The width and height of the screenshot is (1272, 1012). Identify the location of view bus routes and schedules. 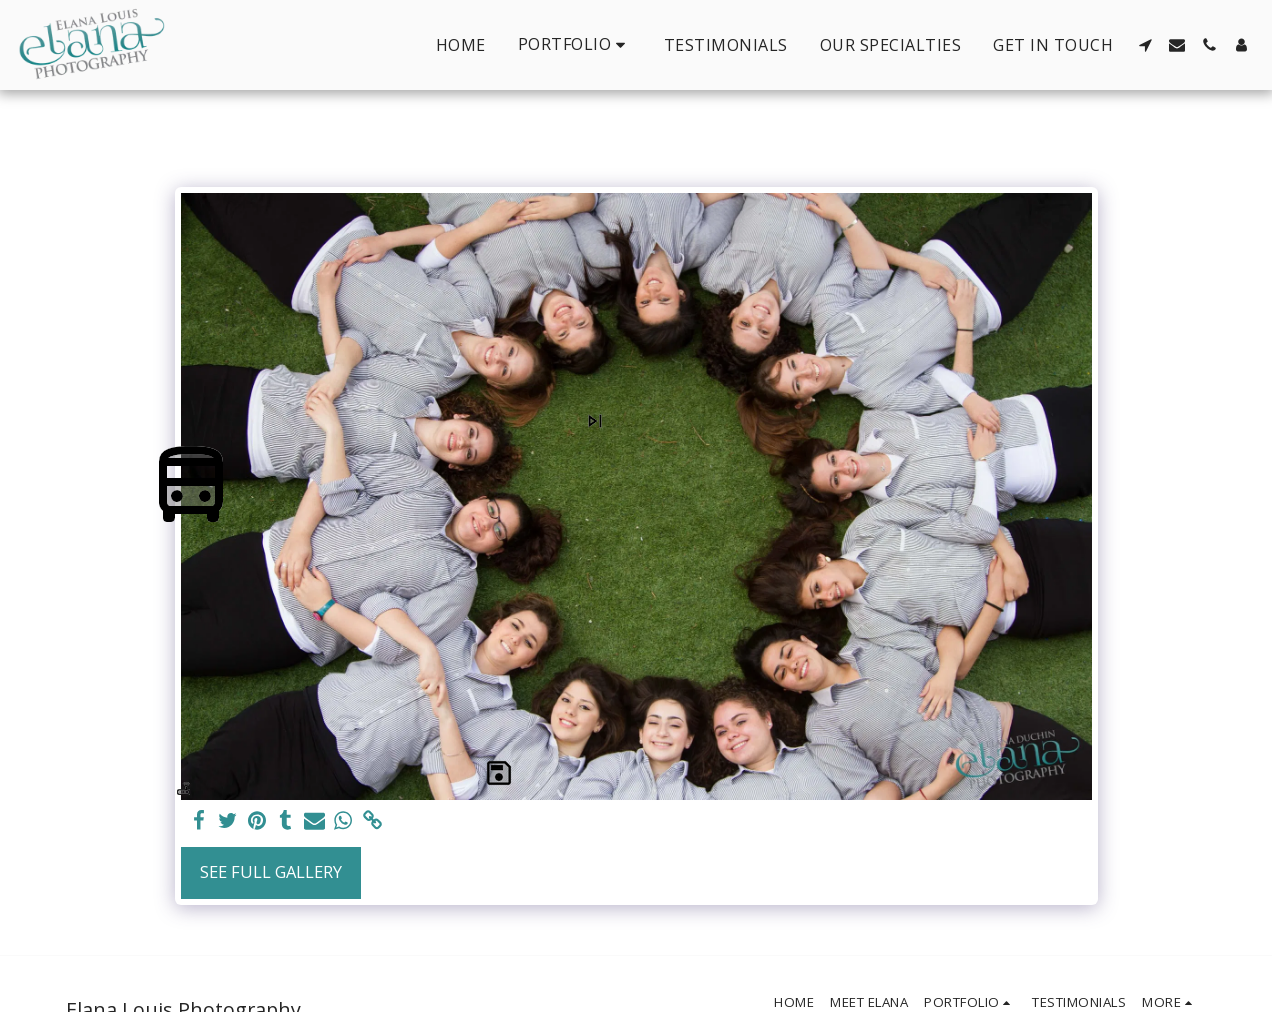
(191, 486).